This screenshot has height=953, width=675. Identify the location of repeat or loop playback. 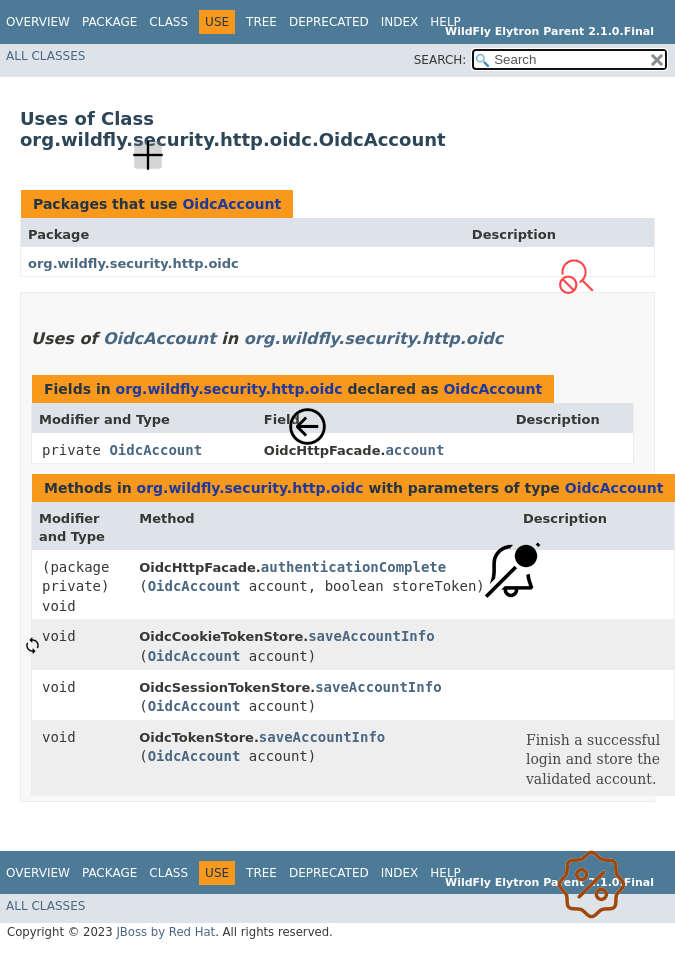
(32, 645).